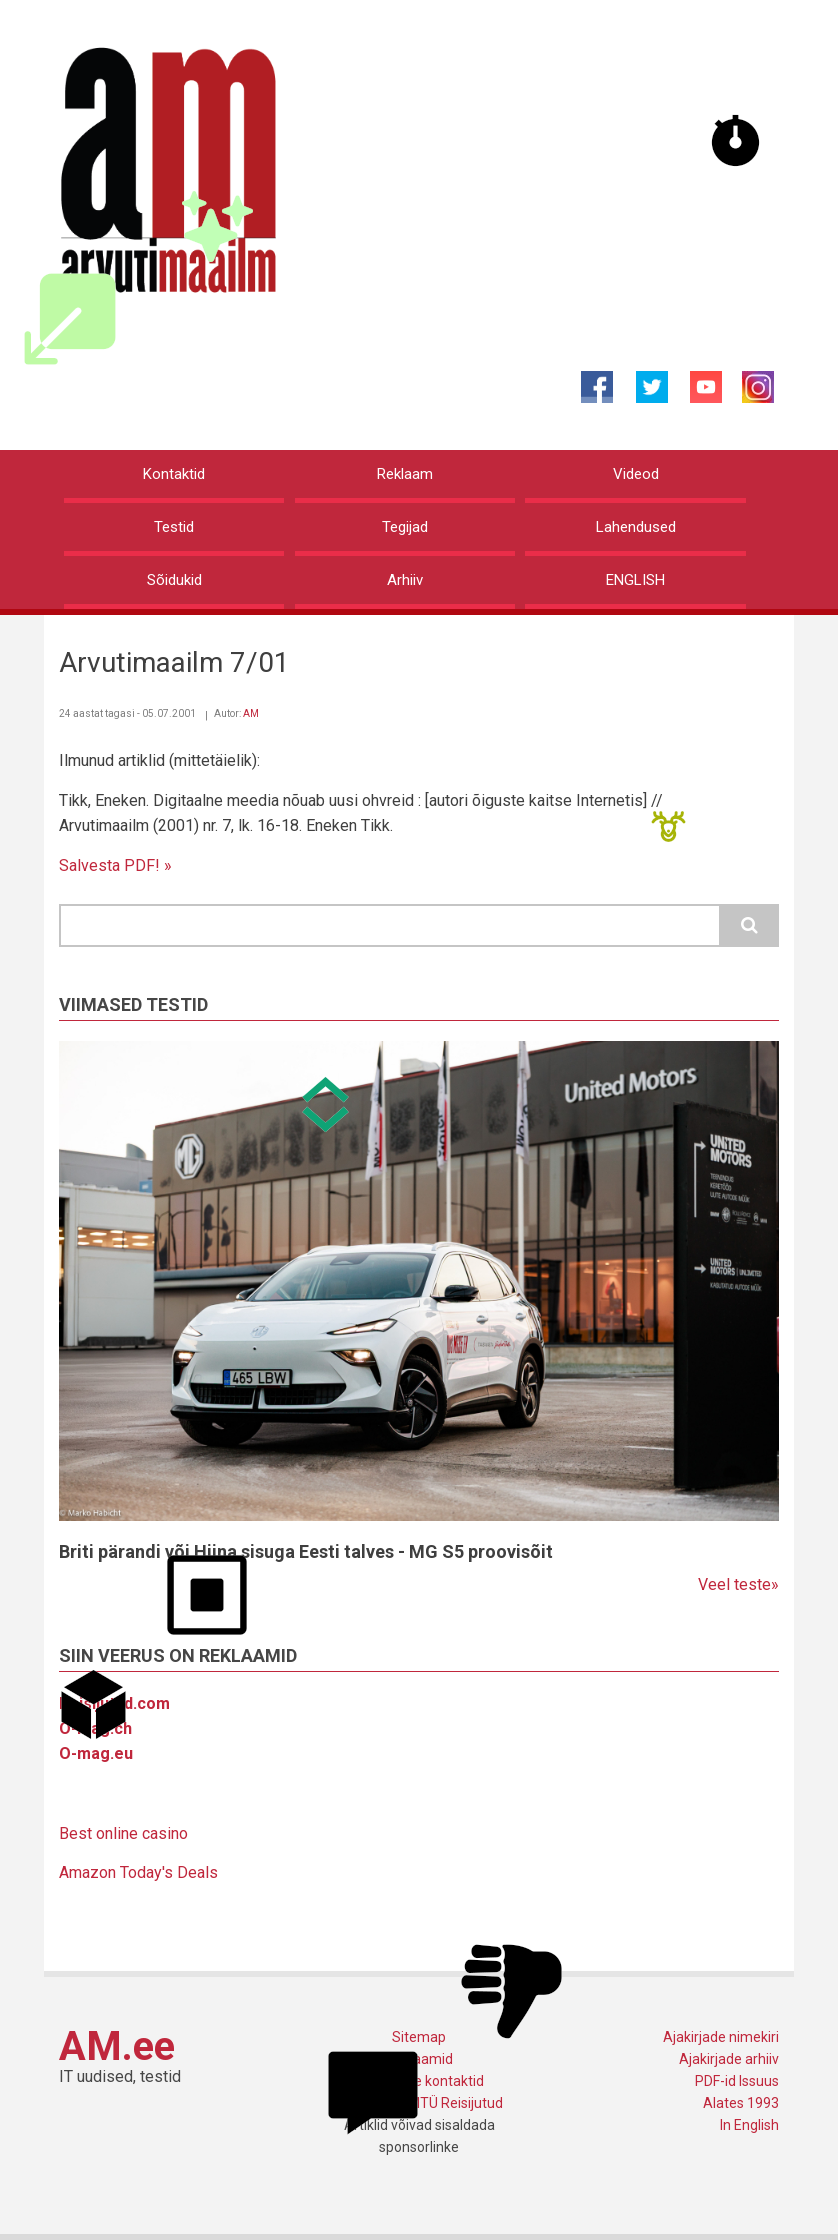  Describe the element at coordinates (511, 1991) in the screenshot. I see `dislike or downvote content` at that location.